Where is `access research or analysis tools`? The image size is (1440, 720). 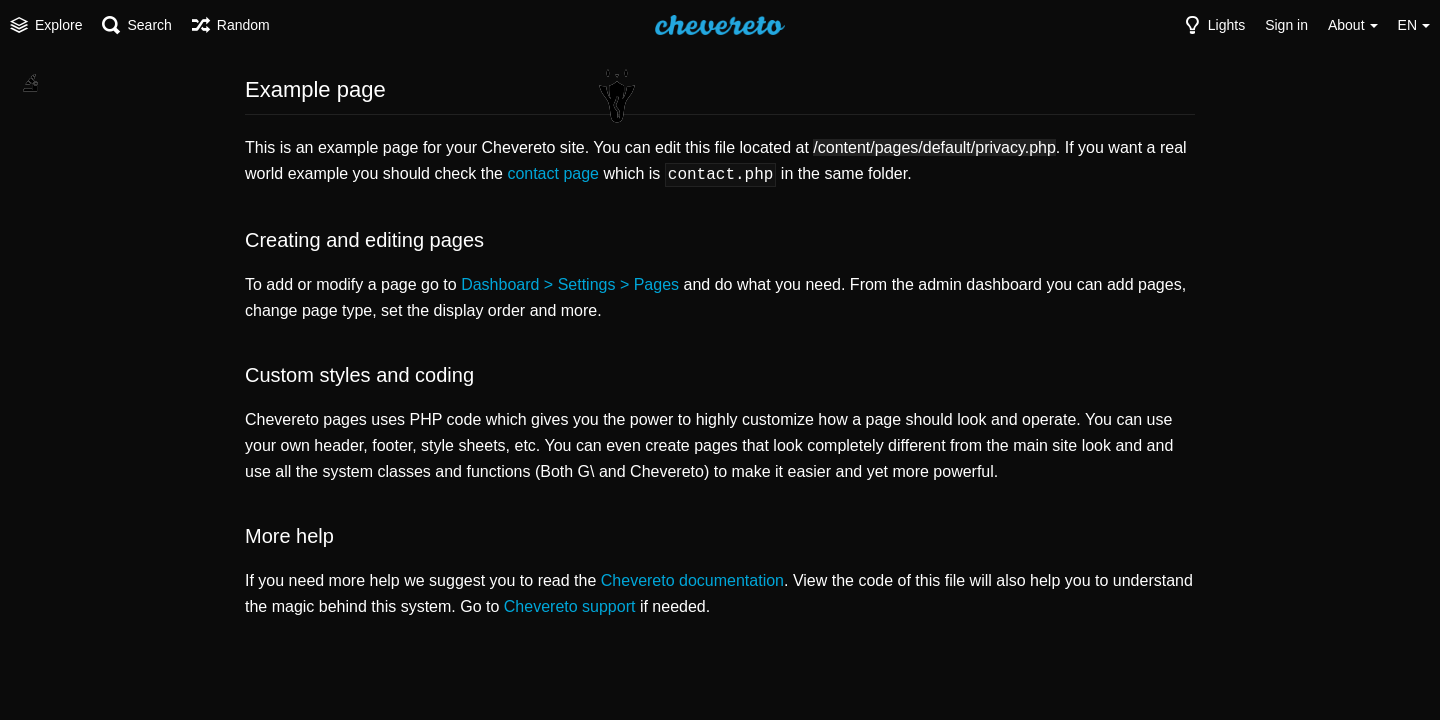 access research or analysis tools is located at coordinates (30, 82).